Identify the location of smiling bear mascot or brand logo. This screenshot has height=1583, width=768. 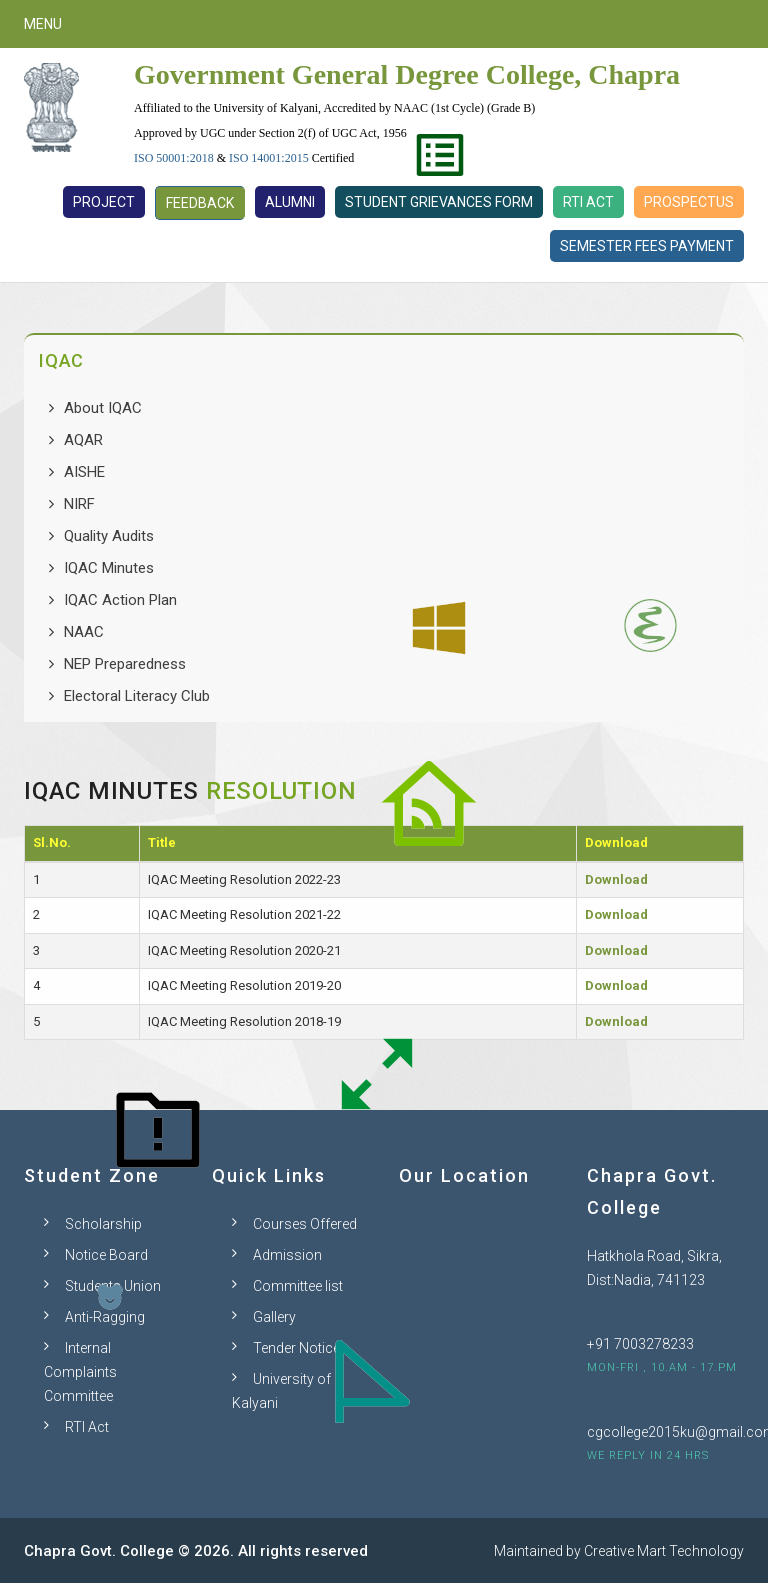
(110, 1297).